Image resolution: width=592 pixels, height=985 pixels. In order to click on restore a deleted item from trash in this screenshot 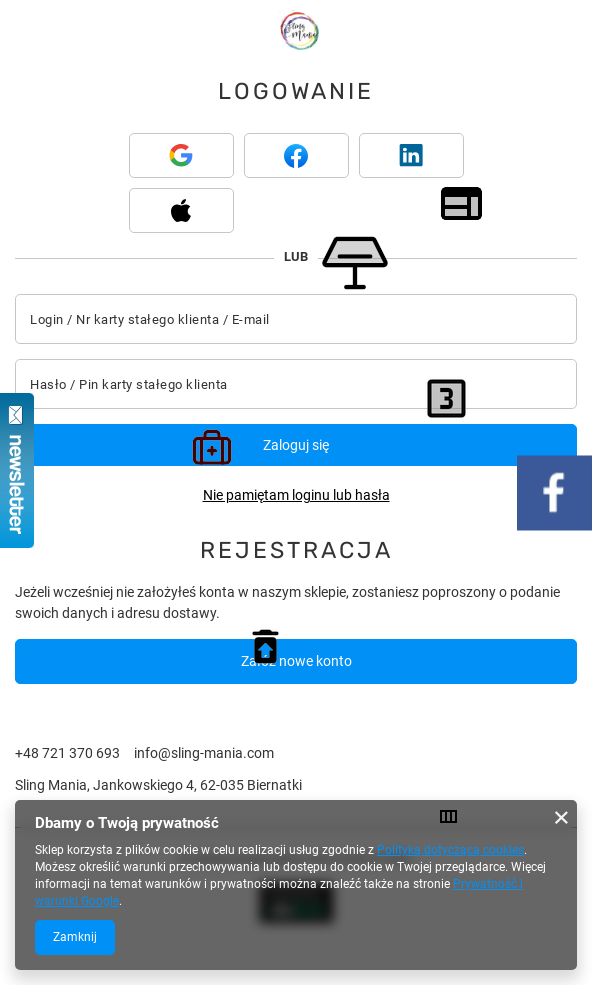, I will do `click(265, 646)`.